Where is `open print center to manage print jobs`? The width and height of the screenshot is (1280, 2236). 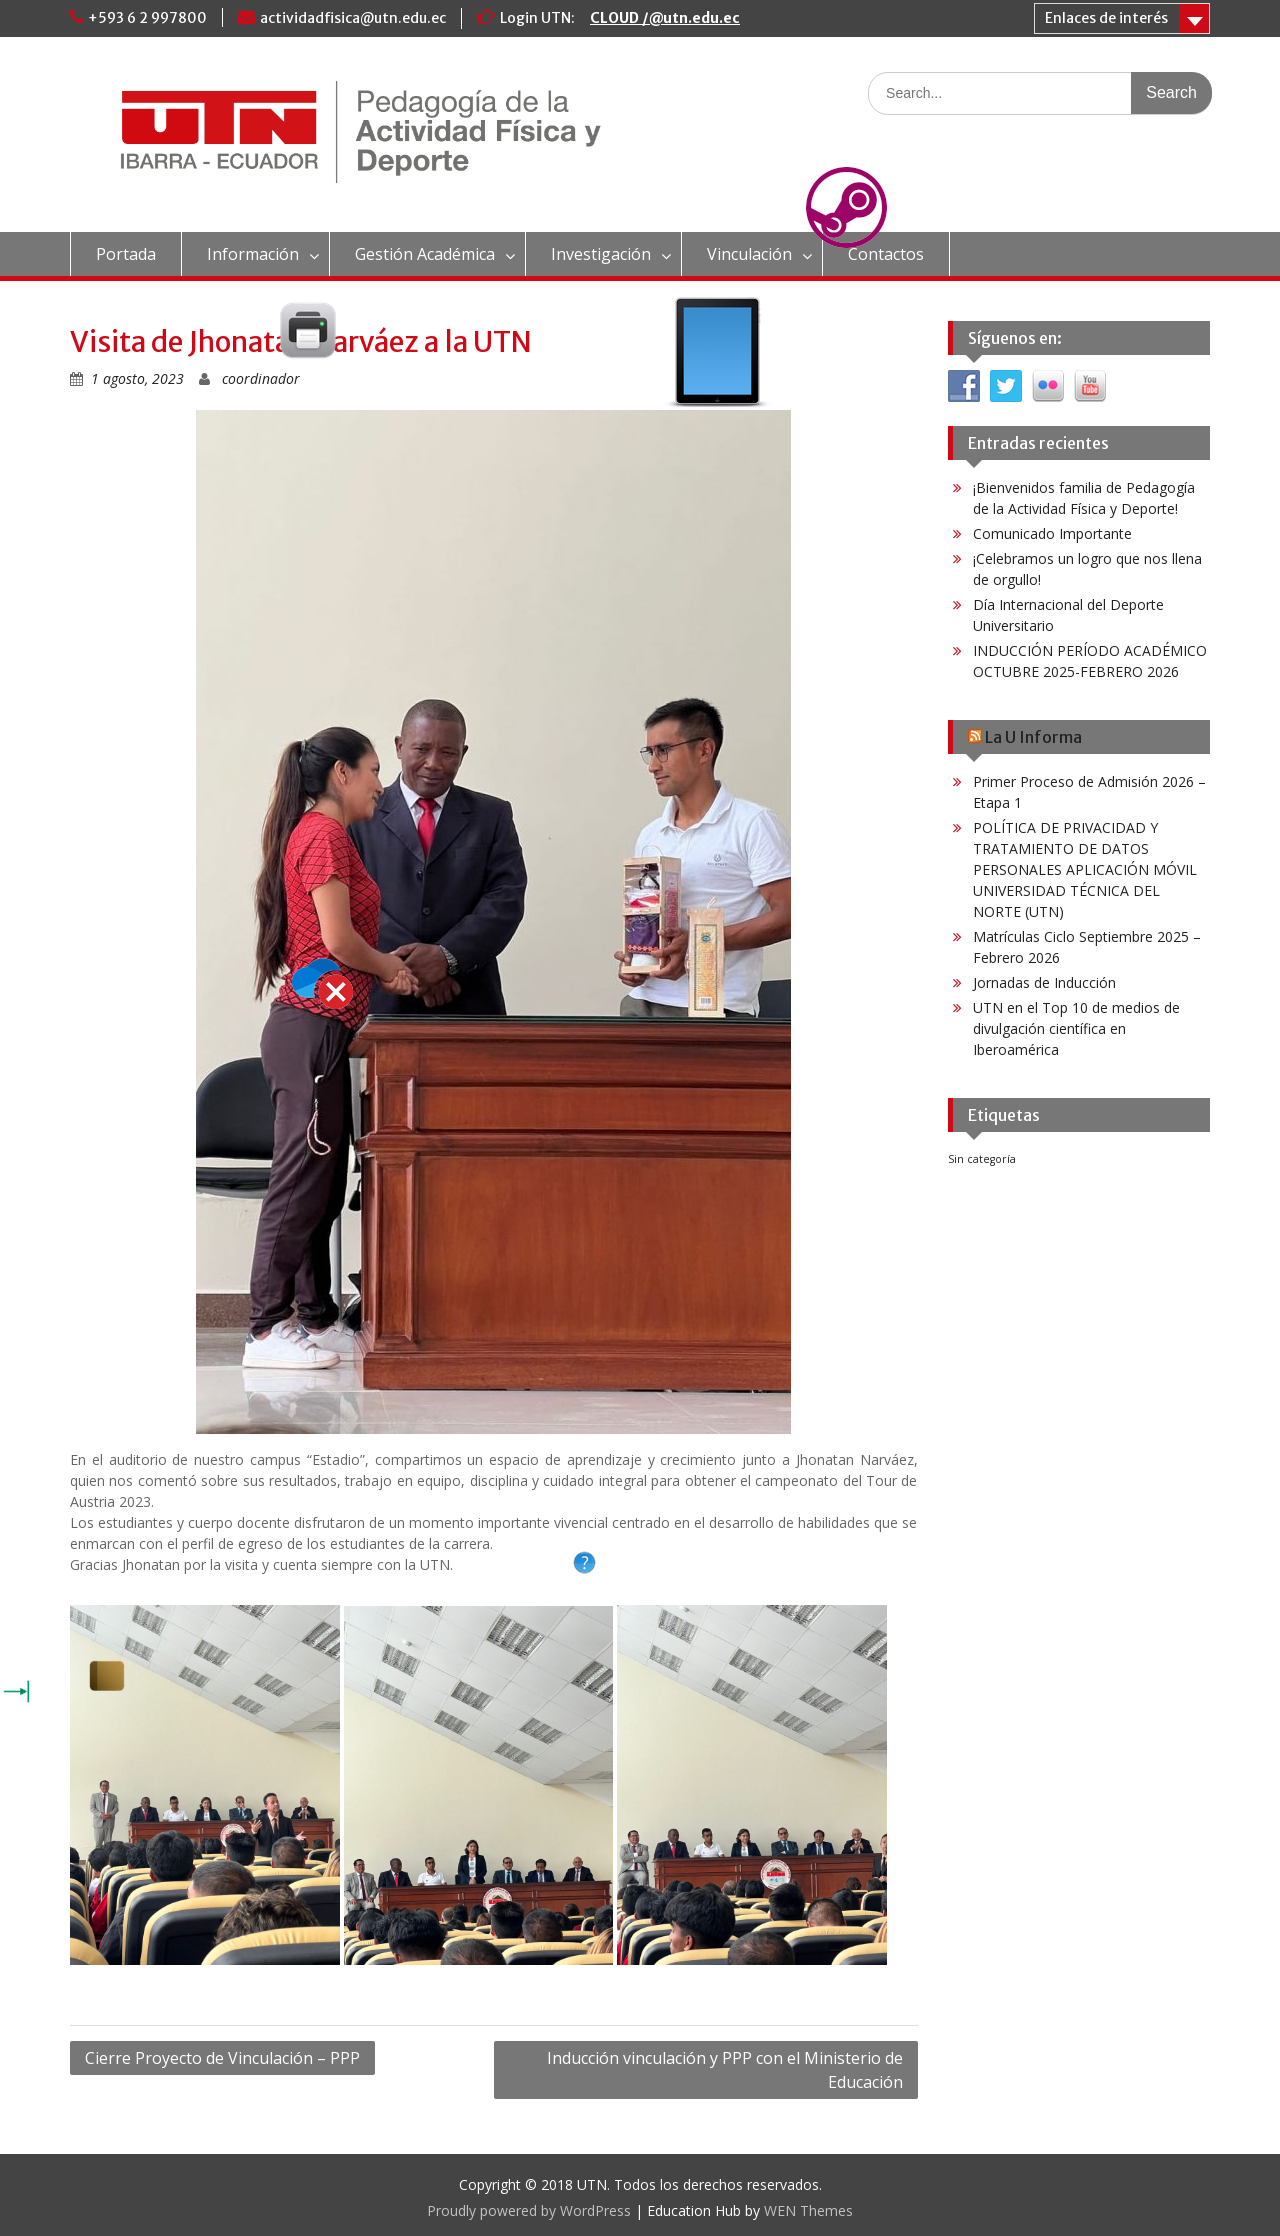 open print center to manage print jobs is located at coordinates (308, 330).